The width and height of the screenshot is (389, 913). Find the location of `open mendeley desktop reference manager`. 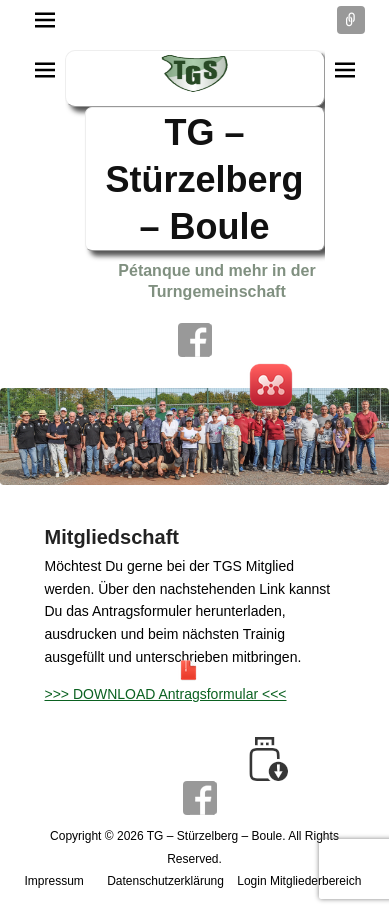

open mendeley desktop reference manager is located at coordinates (271, 385).